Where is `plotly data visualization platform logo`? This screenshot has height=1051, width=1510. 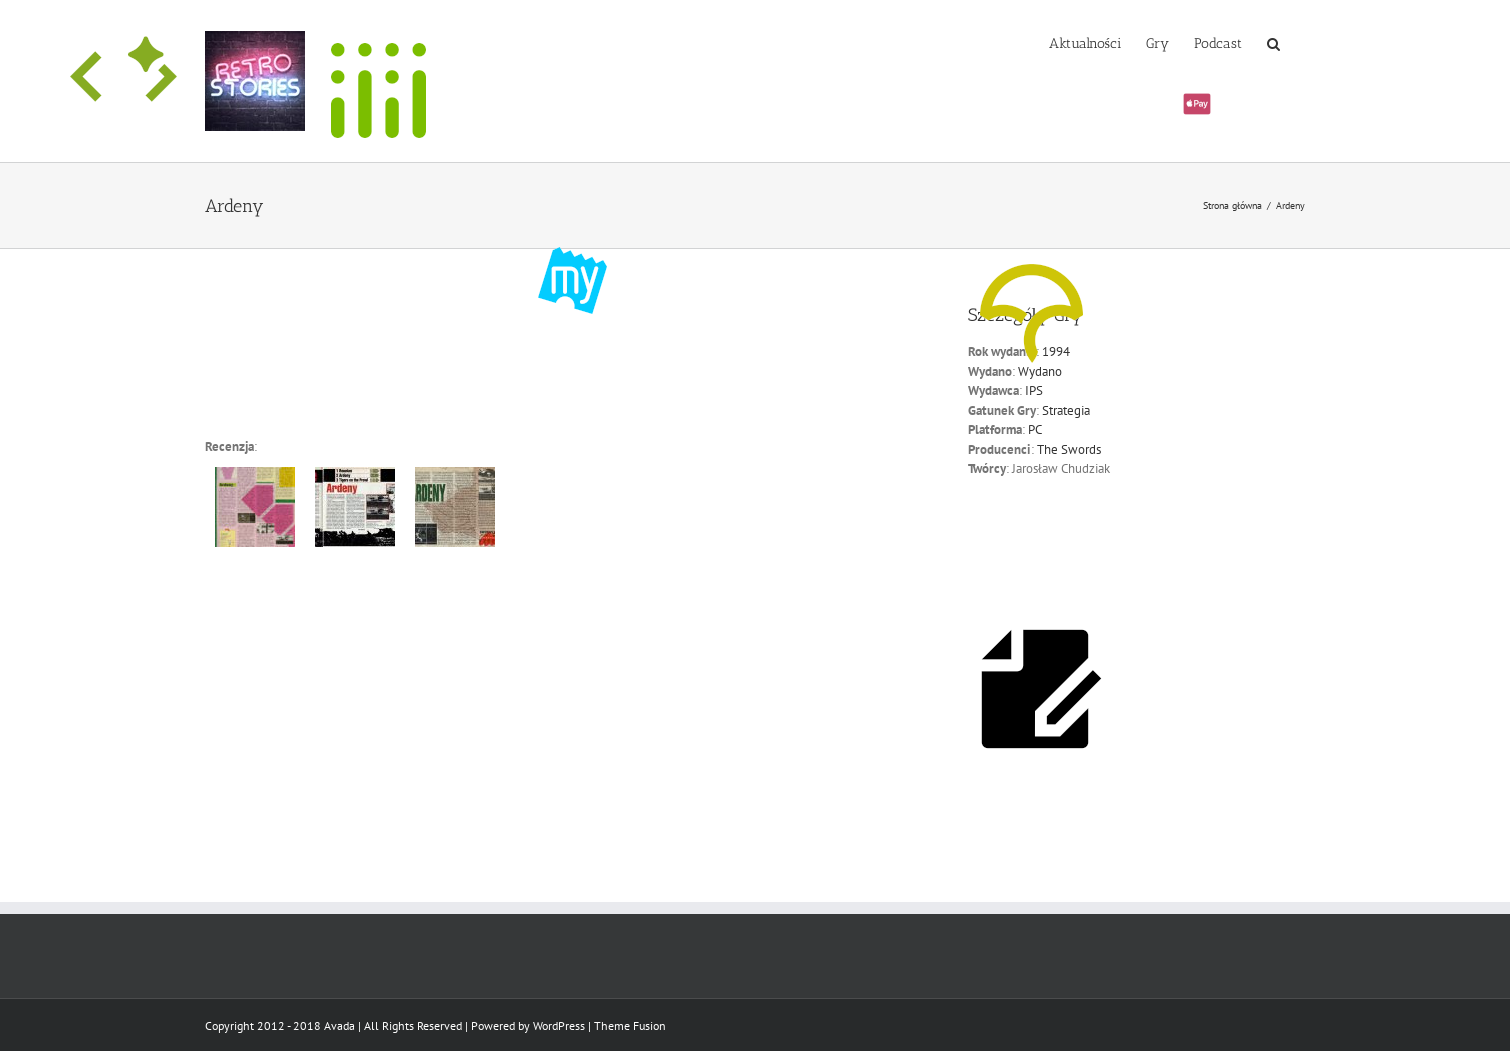 plotly data visualization platform logo is located at coordinates (378, 90).